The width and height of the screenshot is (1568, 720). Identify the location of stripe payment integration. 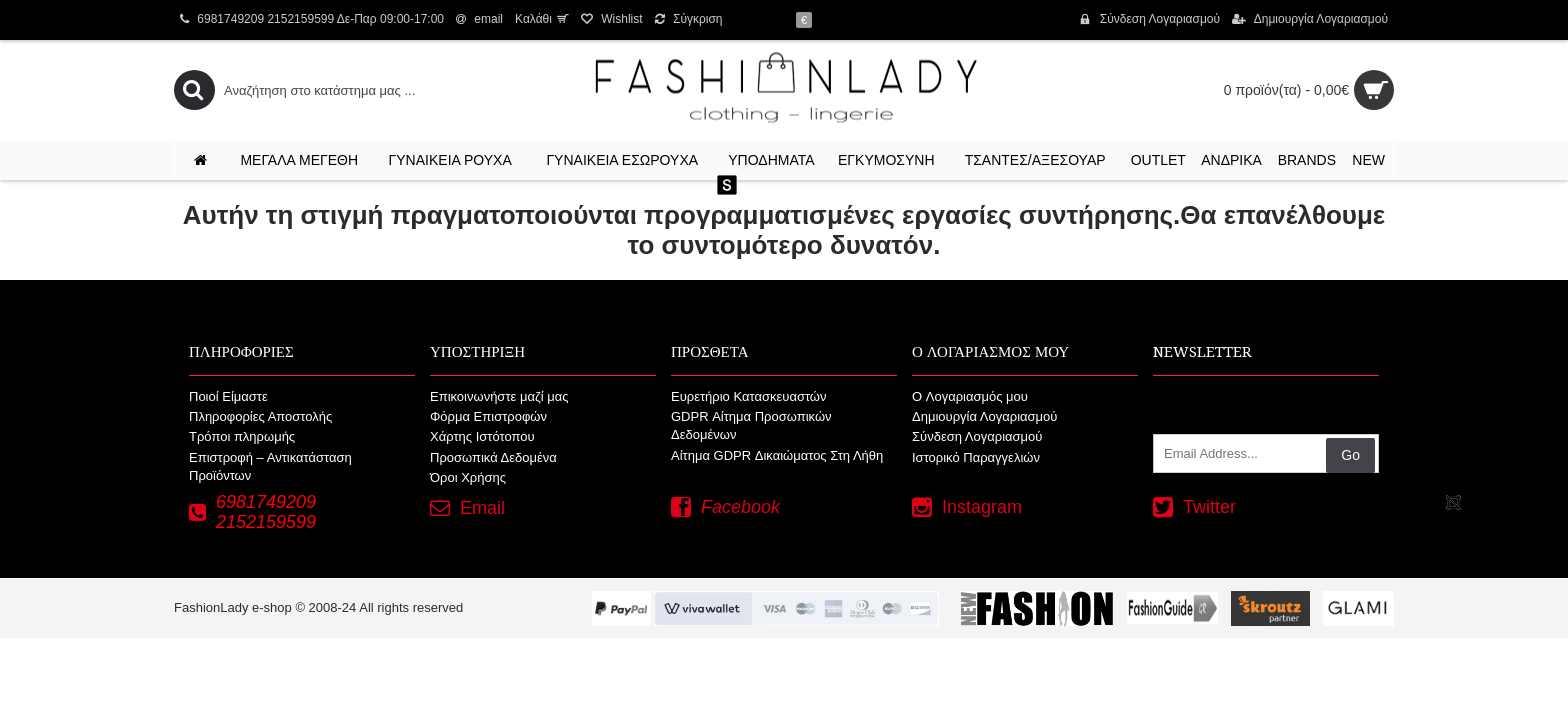
(727, 185).